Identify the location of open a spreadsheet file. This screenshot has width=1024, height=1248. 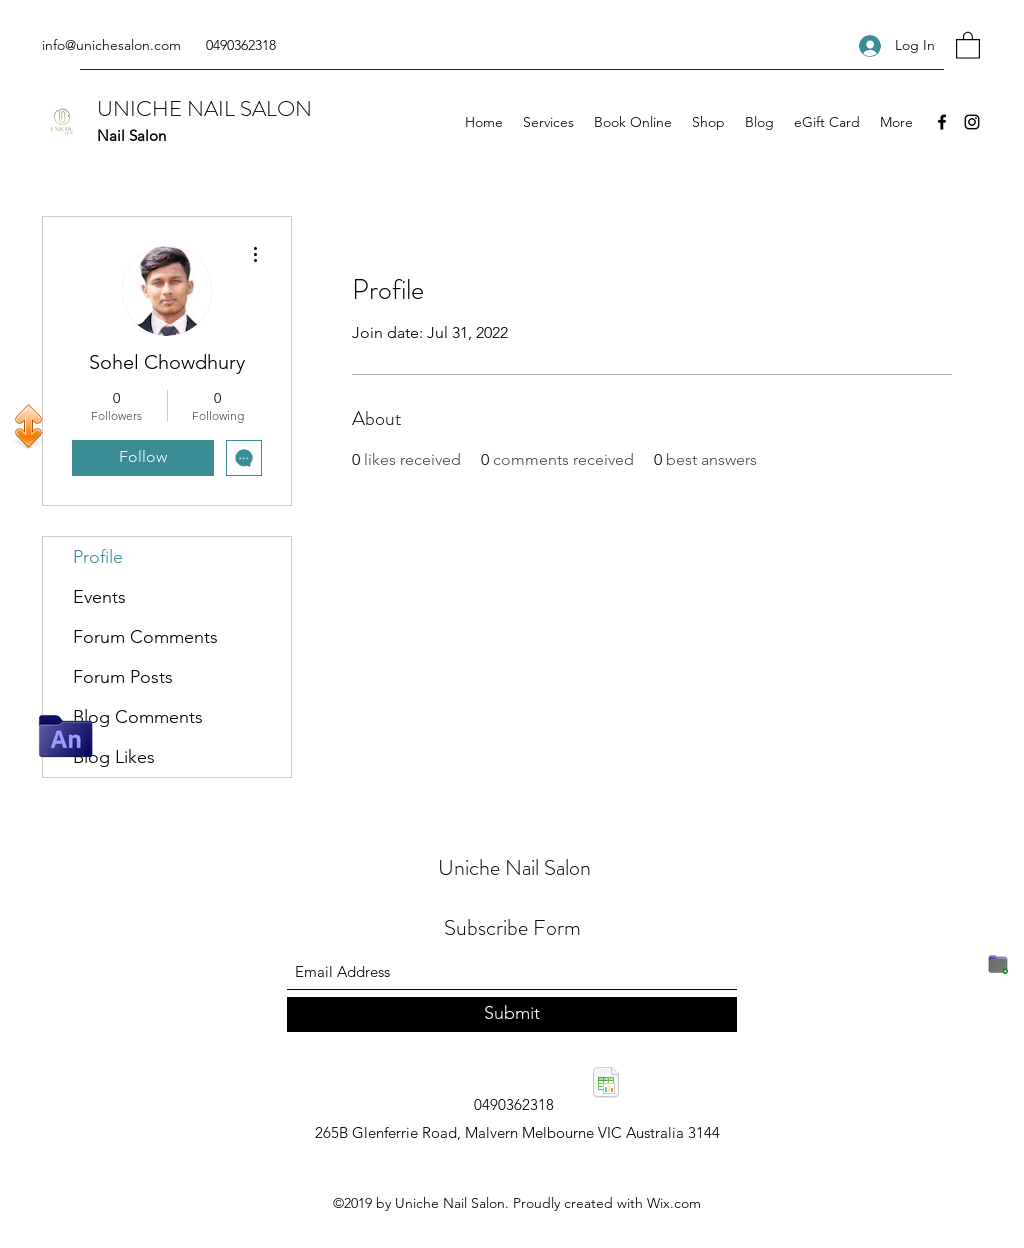
(606, 1082).